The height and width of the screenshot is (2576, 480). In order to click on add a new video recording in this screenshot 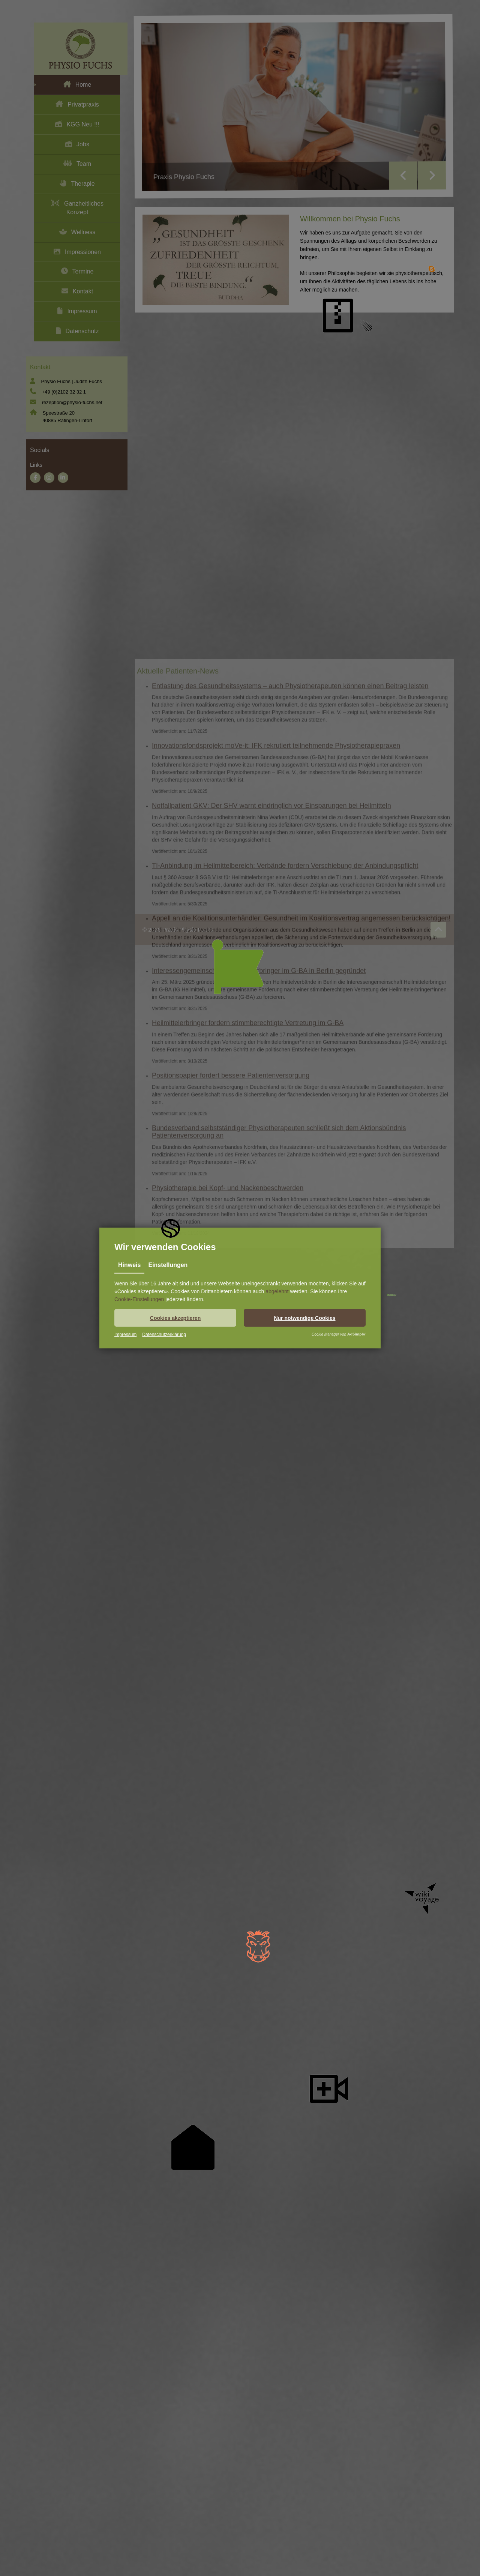, I will do `click(329, 2089)`.